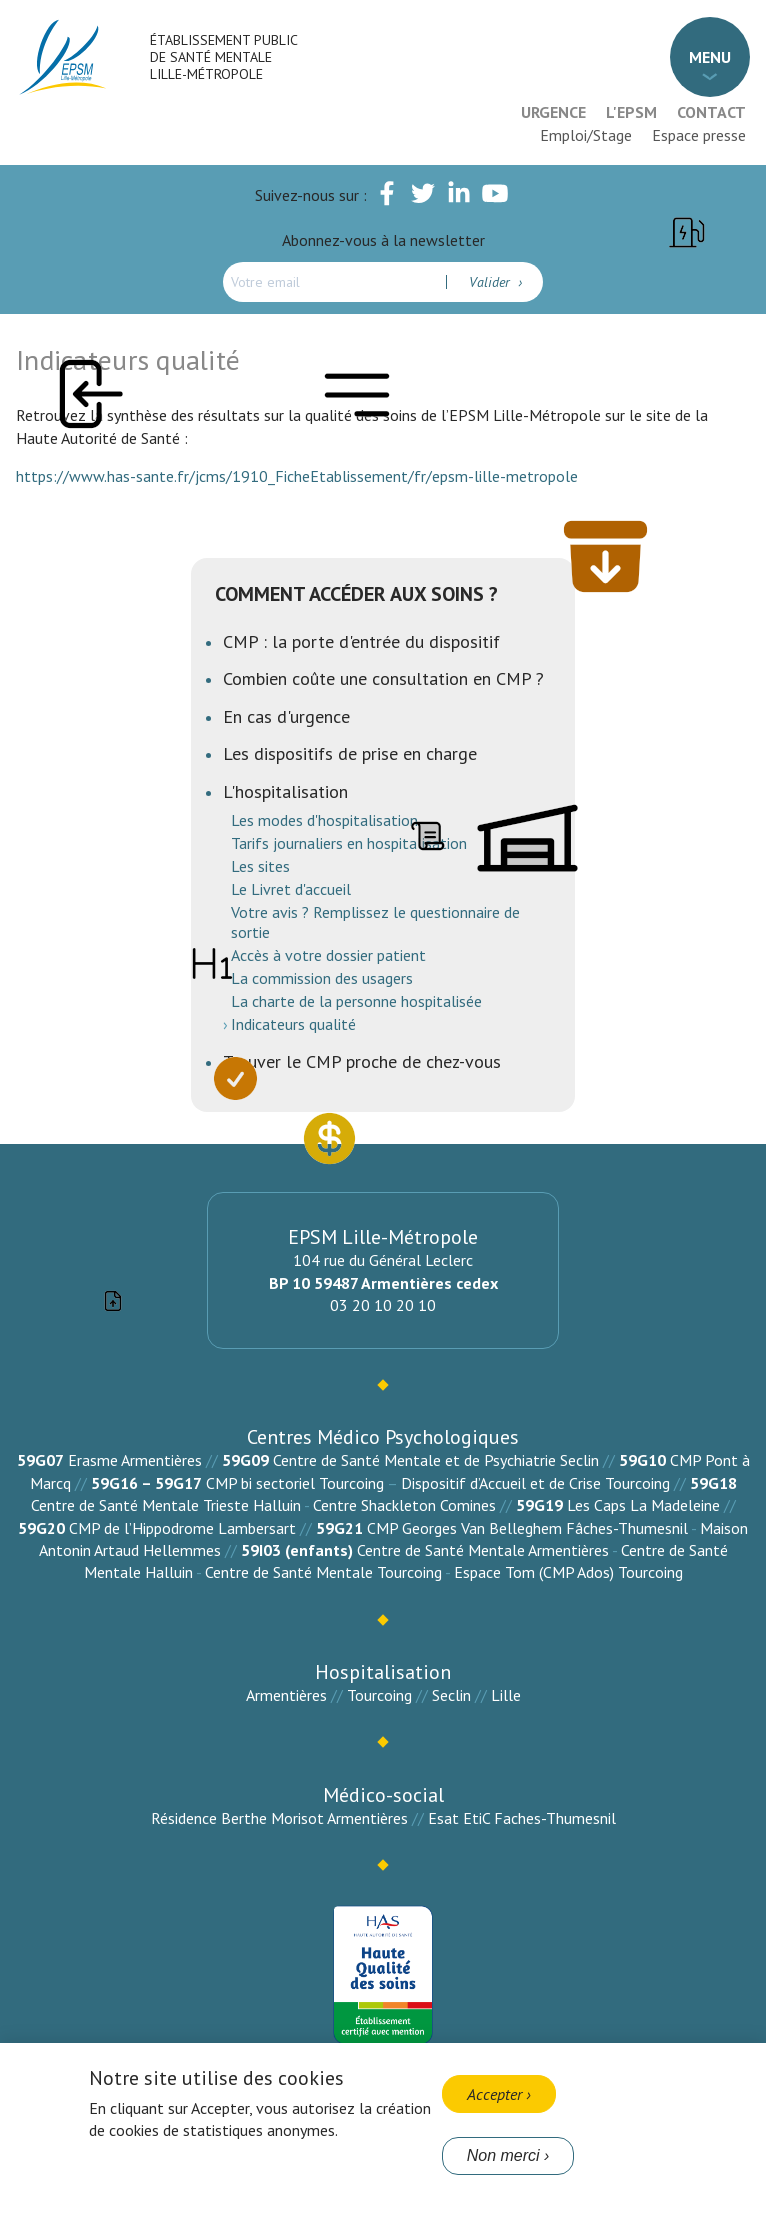  Describe the element at coordinates (357, 395) in the screenshot. I see `open navigation menu` at that location.